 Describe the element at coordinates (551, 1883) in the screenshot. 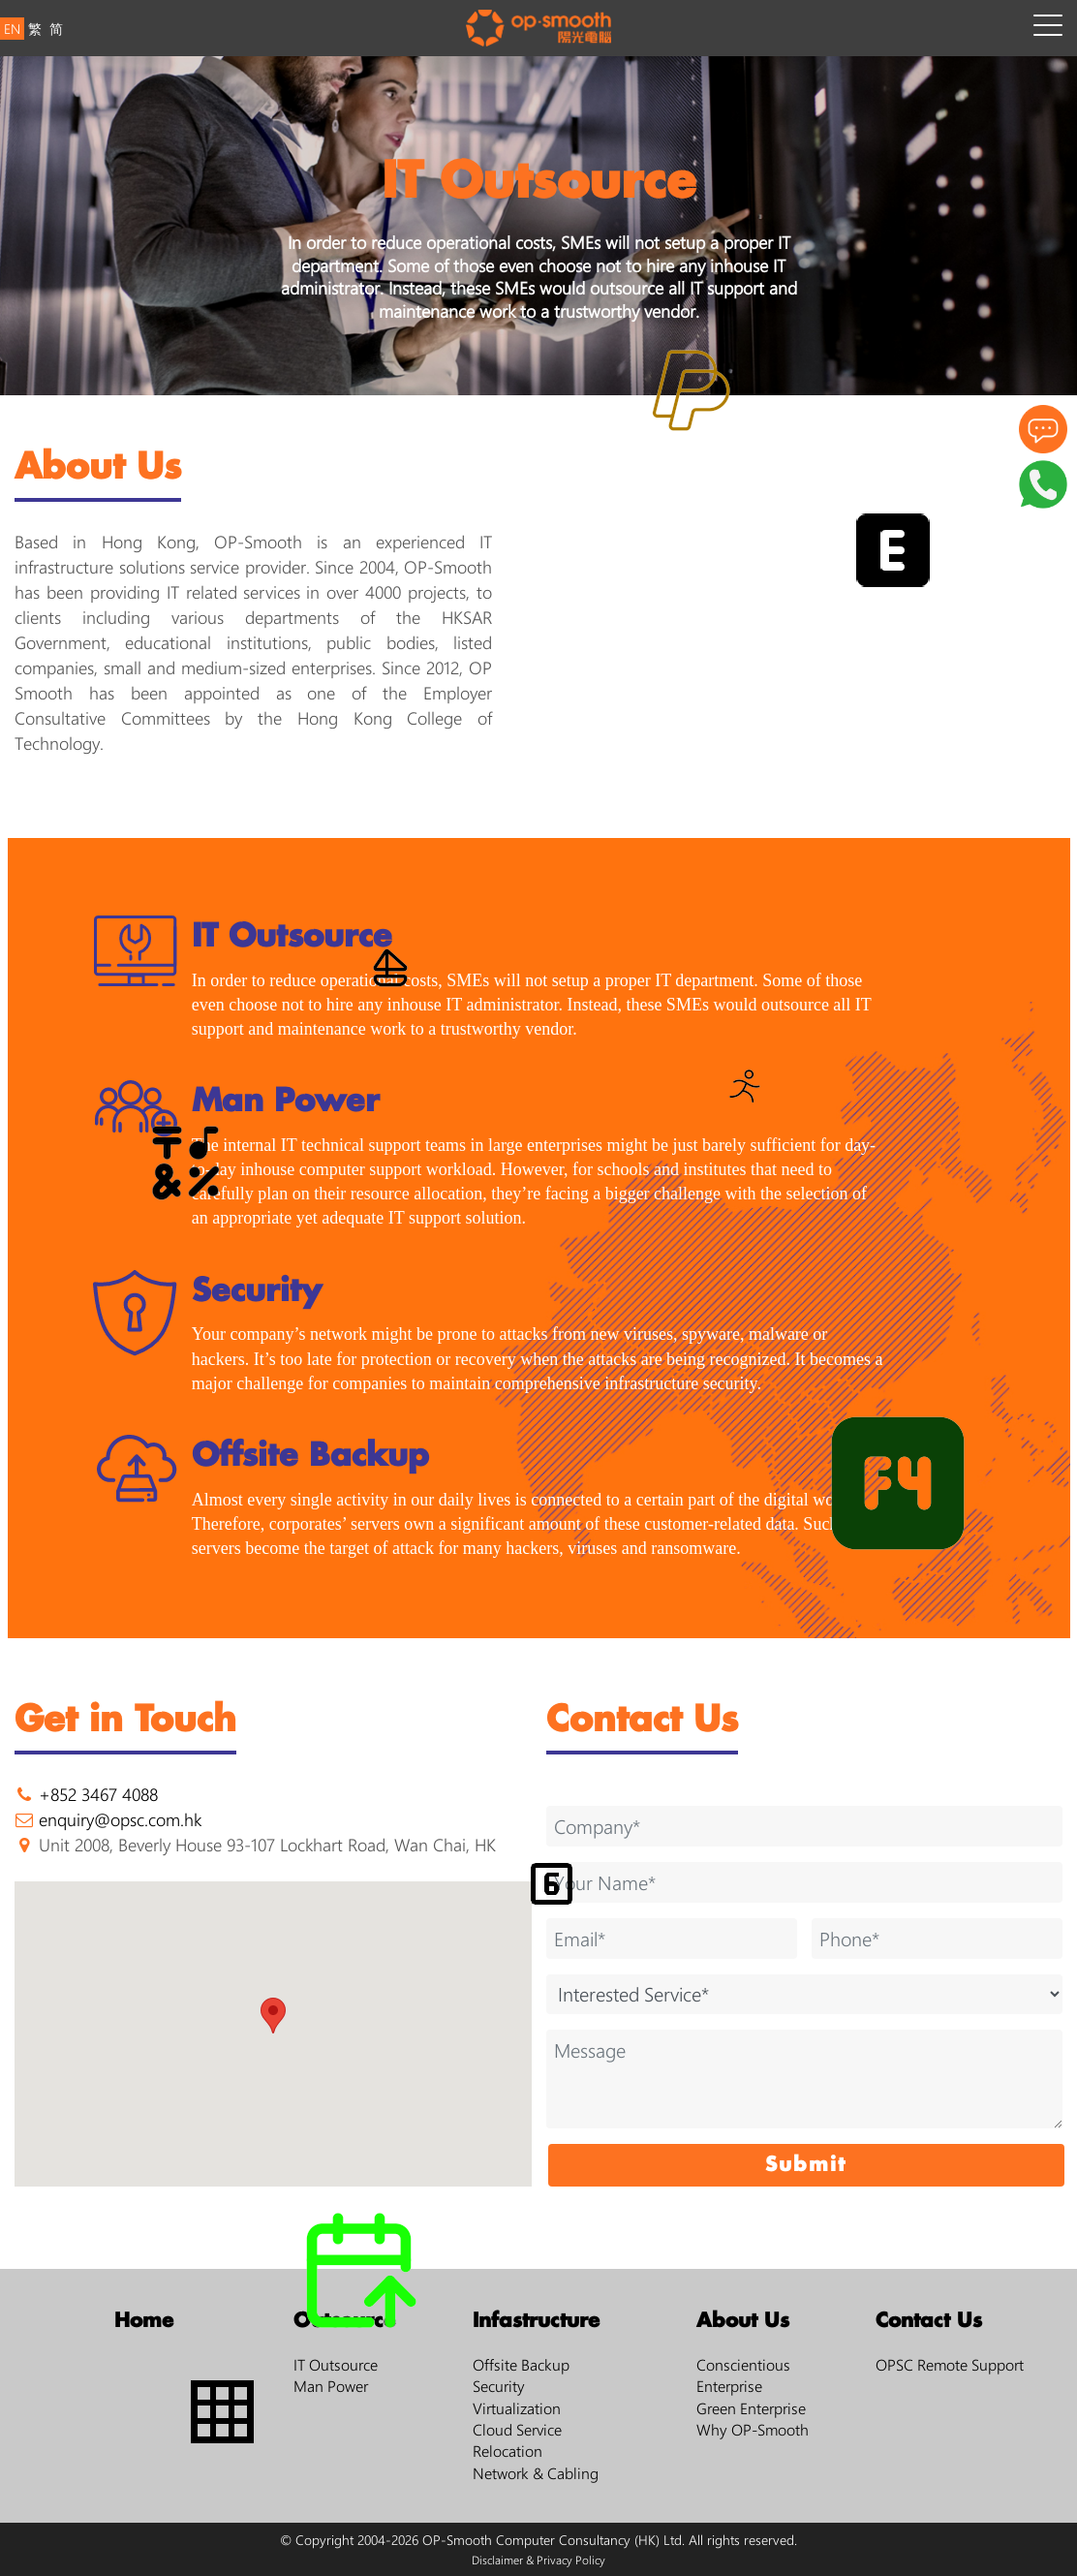

I see `select filter or preset number 6` at that location.